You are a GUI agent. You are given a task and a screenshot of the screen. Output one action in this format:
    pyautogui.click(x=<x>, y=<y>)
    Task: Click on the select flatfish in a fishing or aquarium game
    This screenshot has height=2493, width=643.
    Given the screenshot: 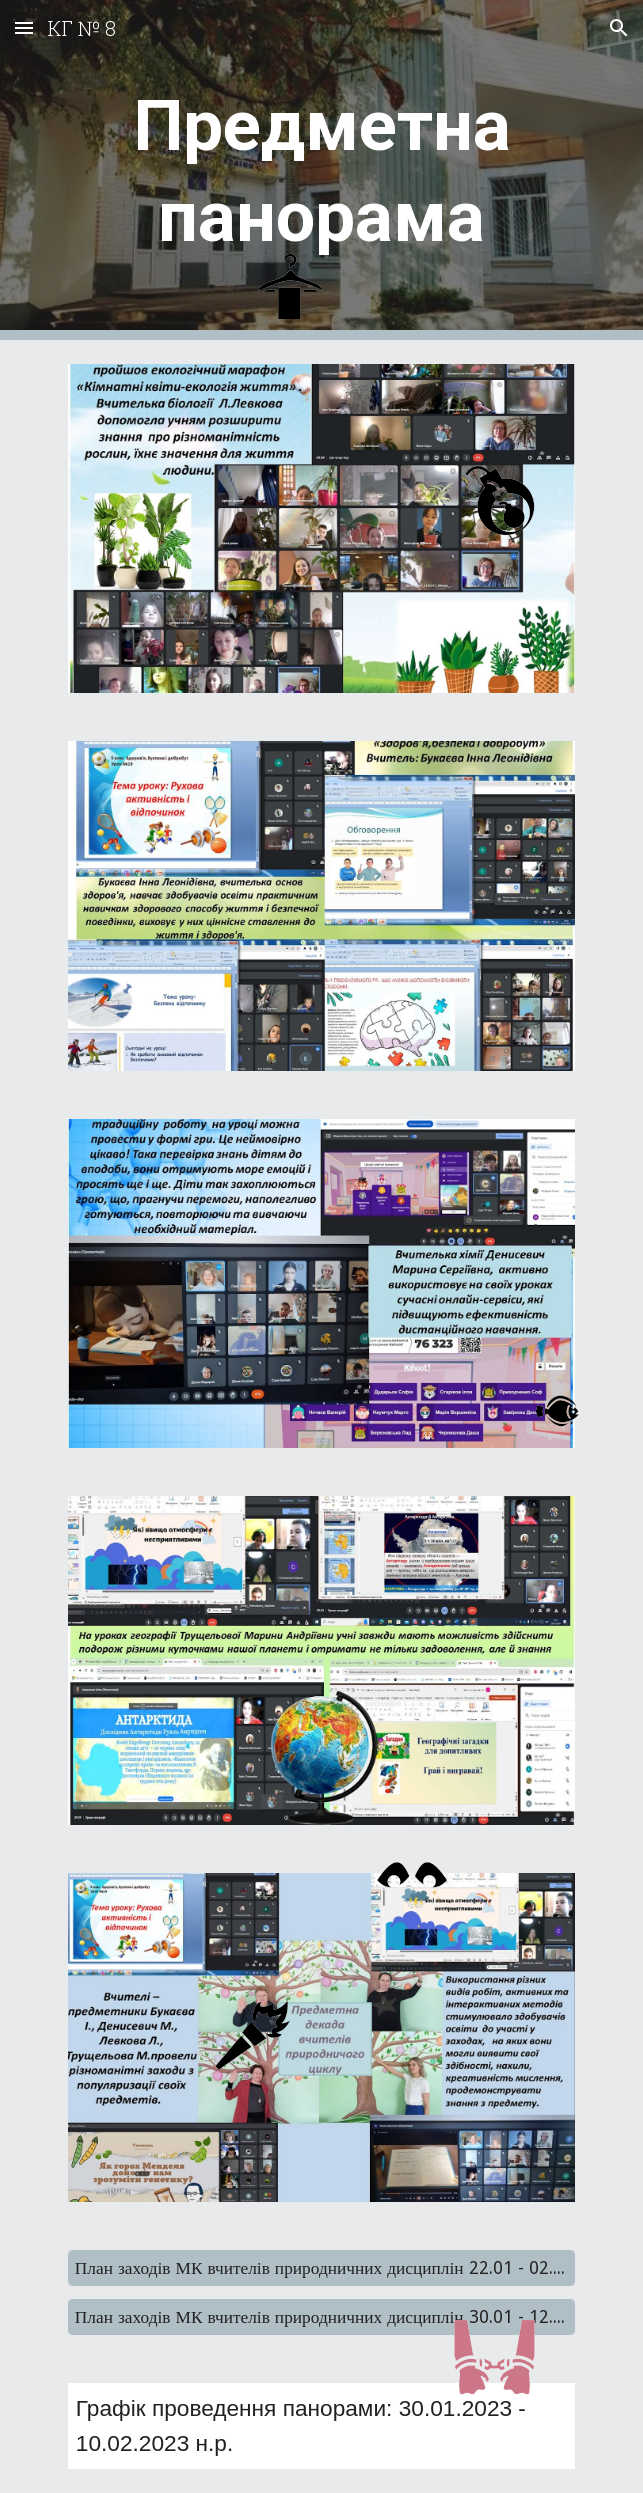 What is the action you would take?
    pyautogui.click(x=557, y=1411)
    